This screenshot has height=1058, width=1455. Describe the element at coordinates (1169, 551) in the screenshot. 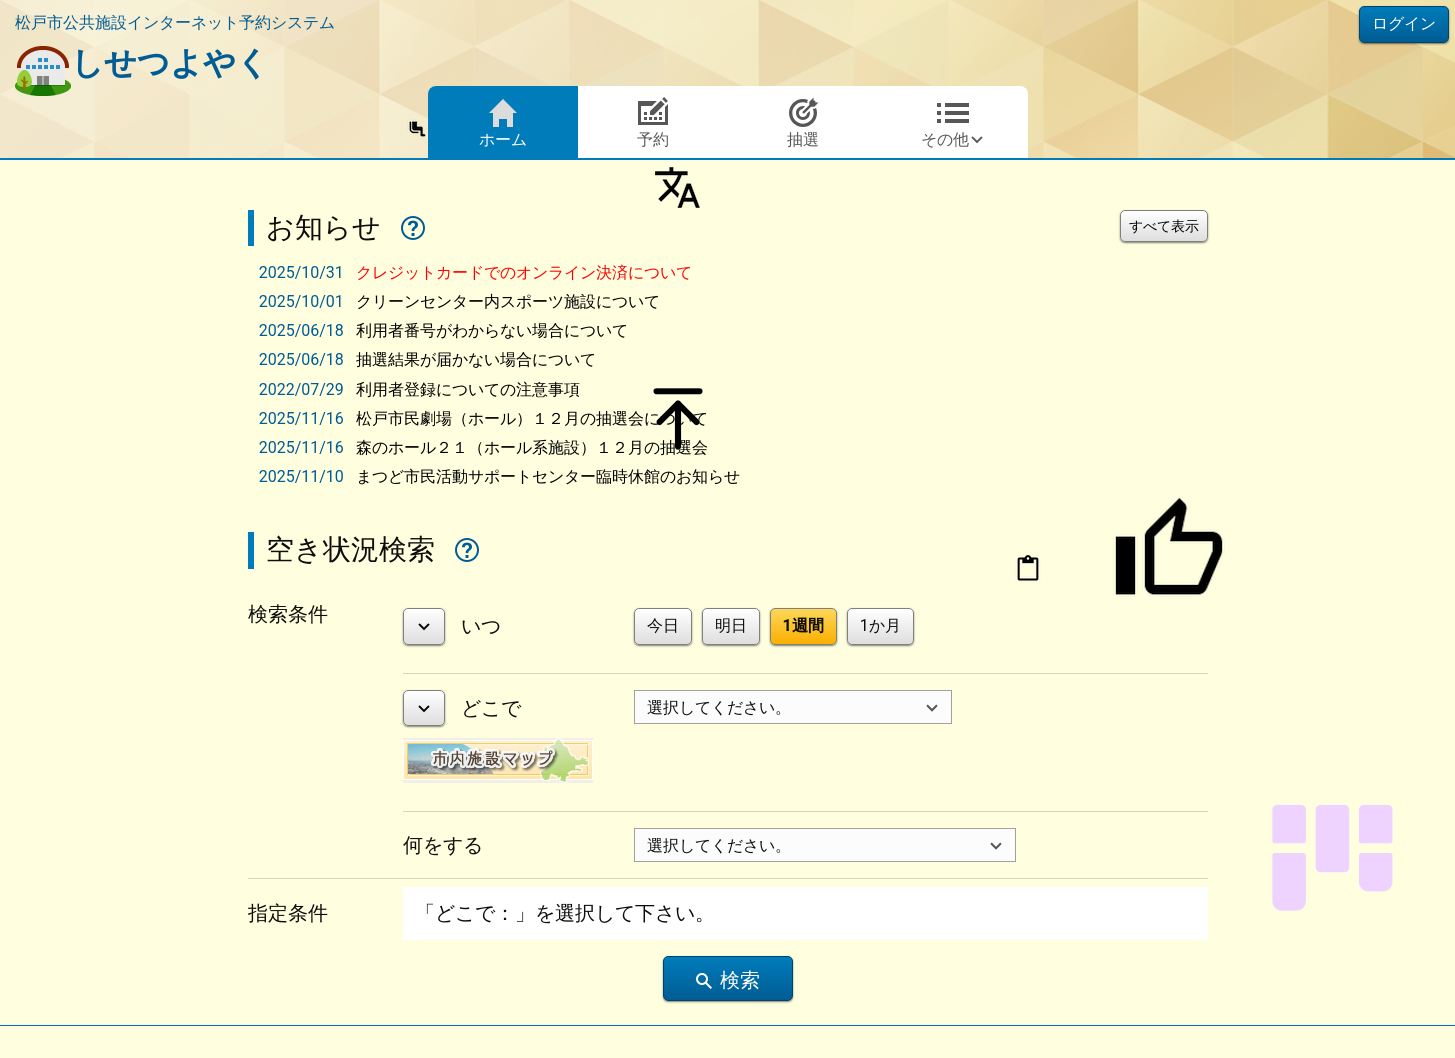

I see `like or upvote content` at that location.